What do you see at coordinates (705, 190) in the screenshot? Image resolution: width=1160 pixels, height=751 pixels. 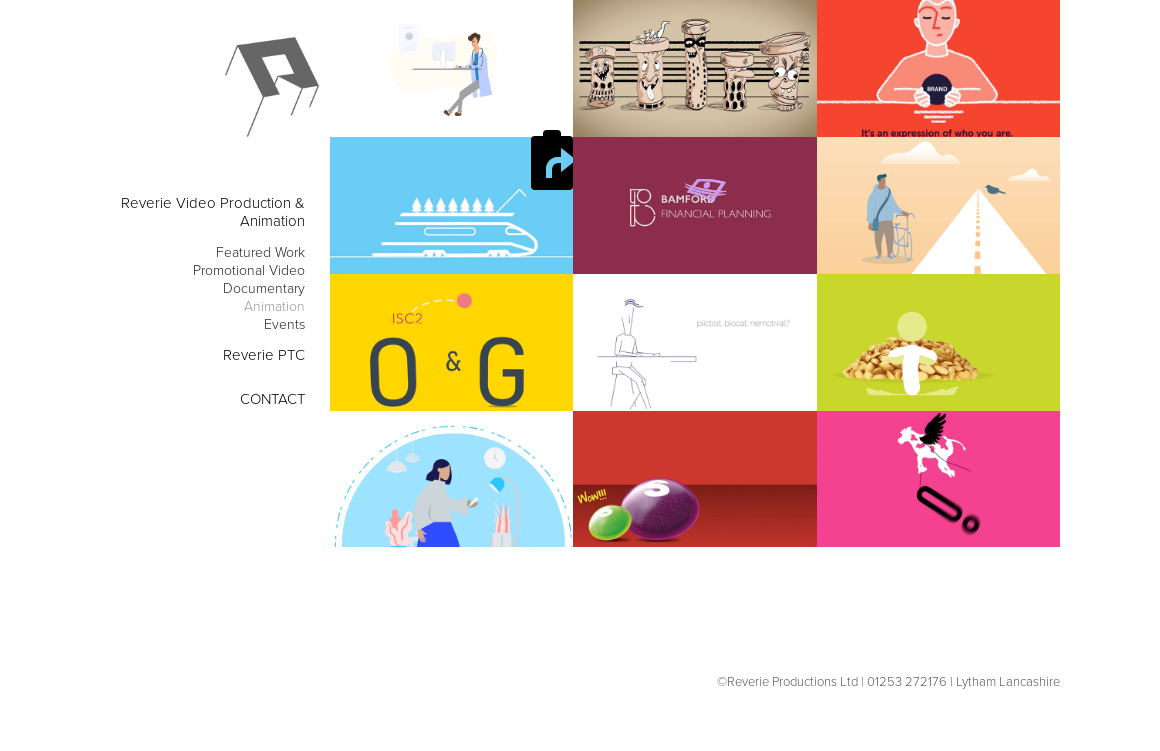 I see `visit Télé-Québec website or app` at bounding box center [705, 190].